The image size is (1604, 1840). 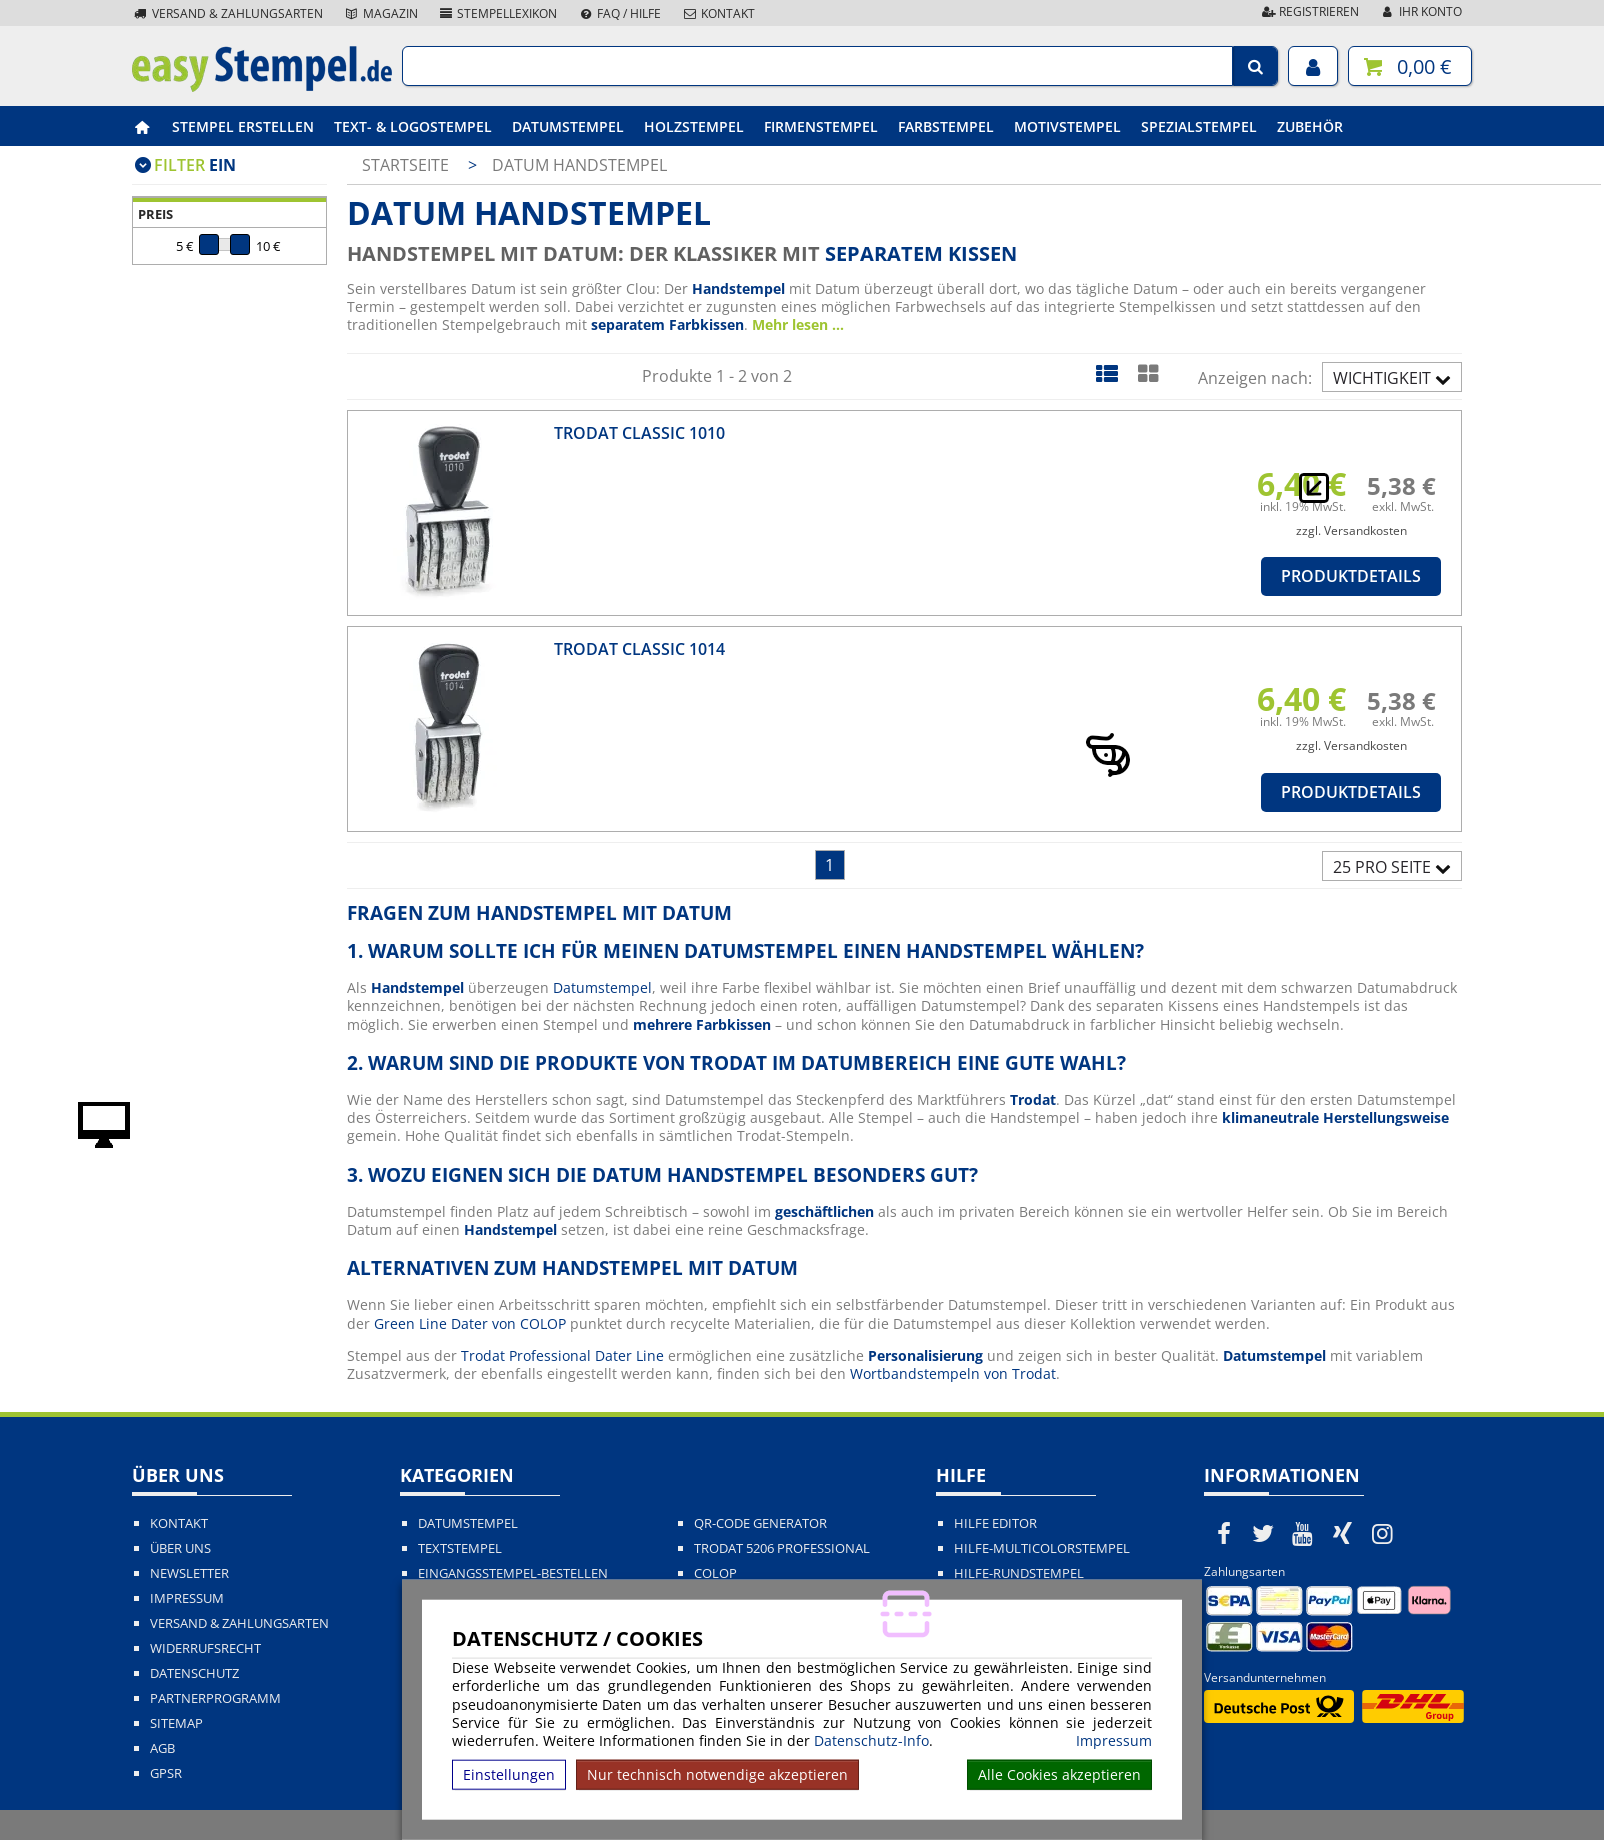 What do you see at coordinates (1108, 755) in the screenshot?
I see `indicates seafood or shellfish menu category` at bounding box center [1108, 755].